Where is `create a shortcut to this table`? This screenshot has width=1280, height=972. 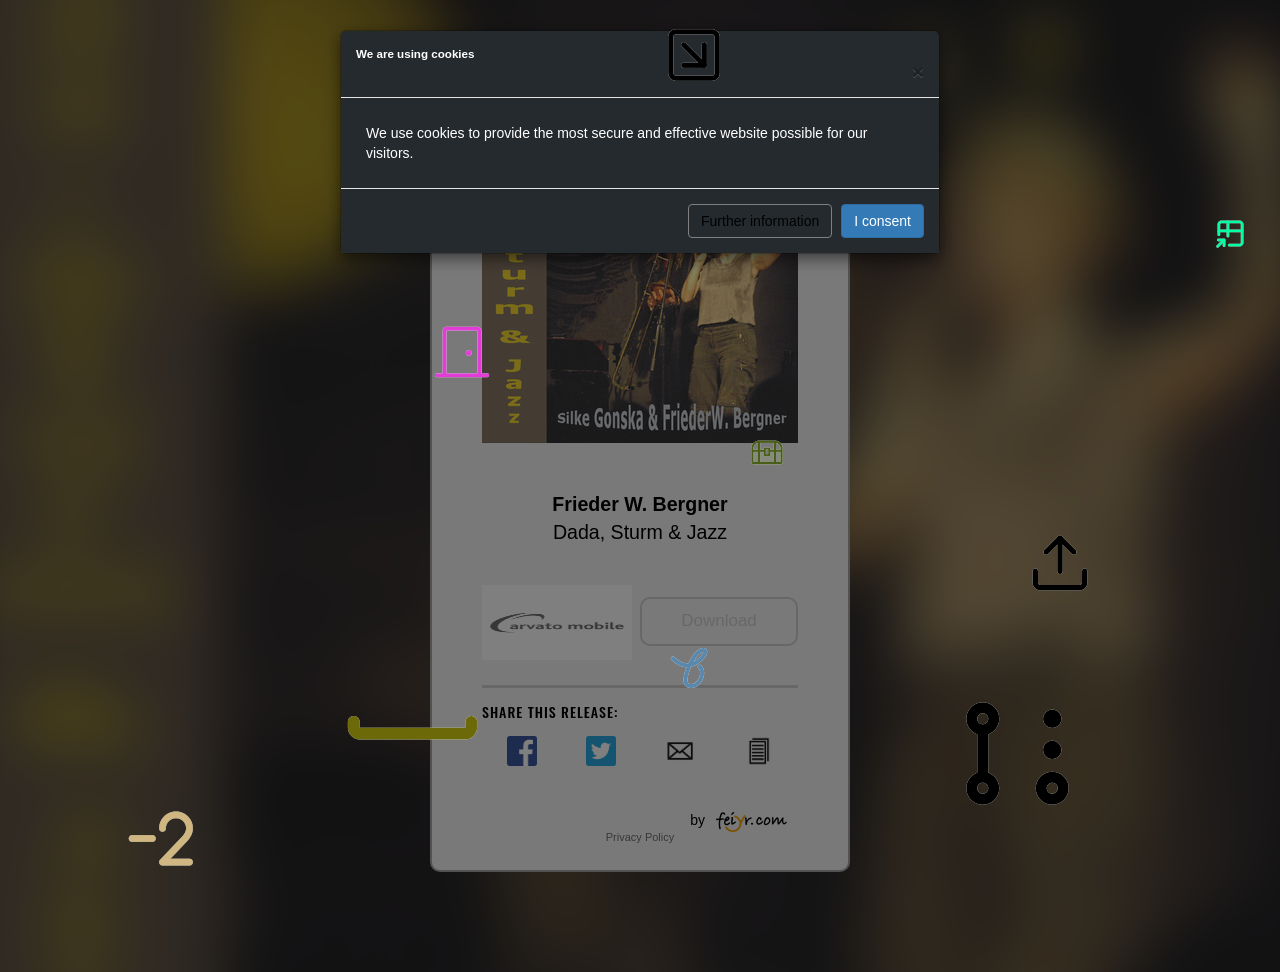
create a shortcut to this table is located at coordinates (1230, 233).